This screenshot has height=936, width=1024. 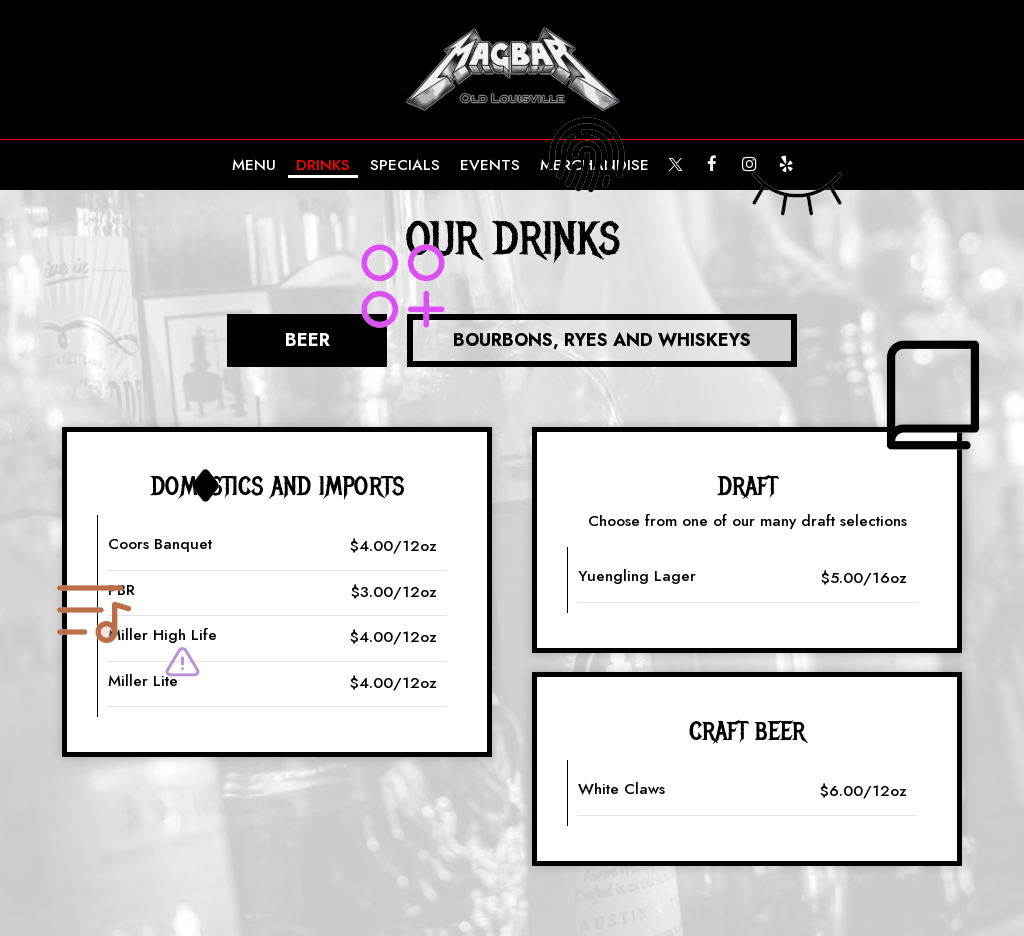 What do you see at coordinates (182, 662) in the screenshot?
I see `indicates a warning or caution state` at bounding box center [182, 662].